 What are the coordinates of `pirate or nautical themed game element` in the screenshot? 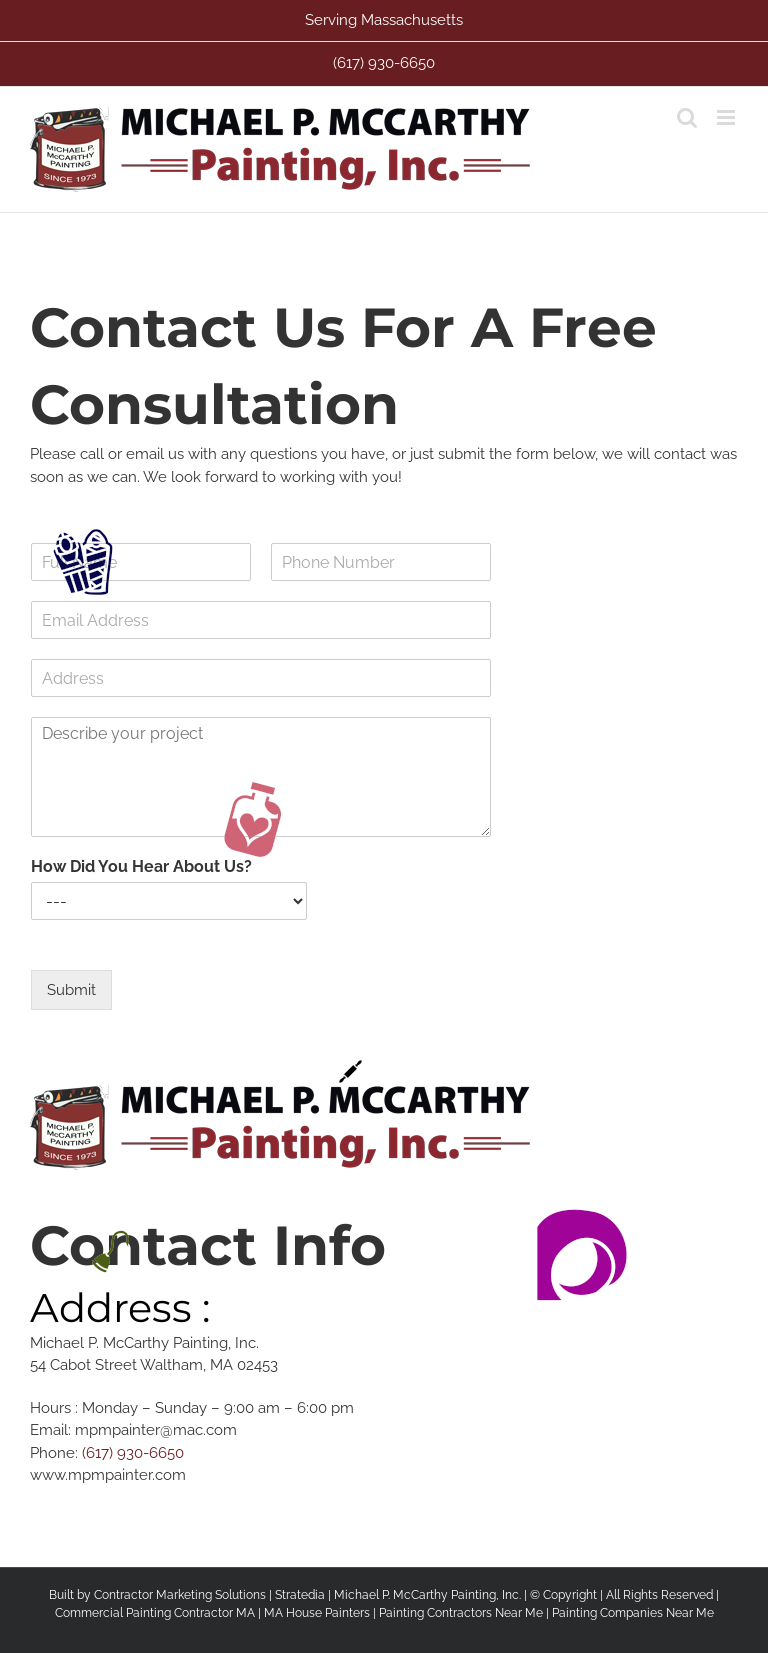 It's located at (110, 1251).